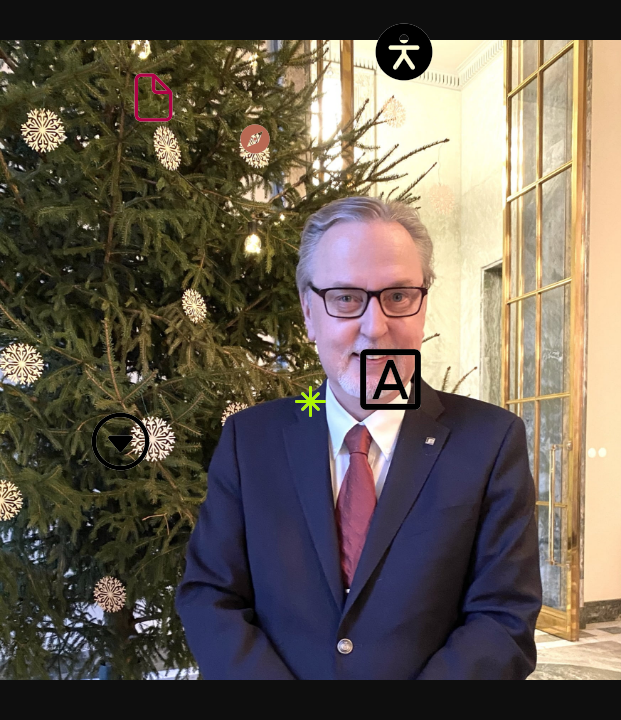 The height and width of the screenshot is (720, 621). I want to click on indicates a featured or highlighted item, so click(311, 402).